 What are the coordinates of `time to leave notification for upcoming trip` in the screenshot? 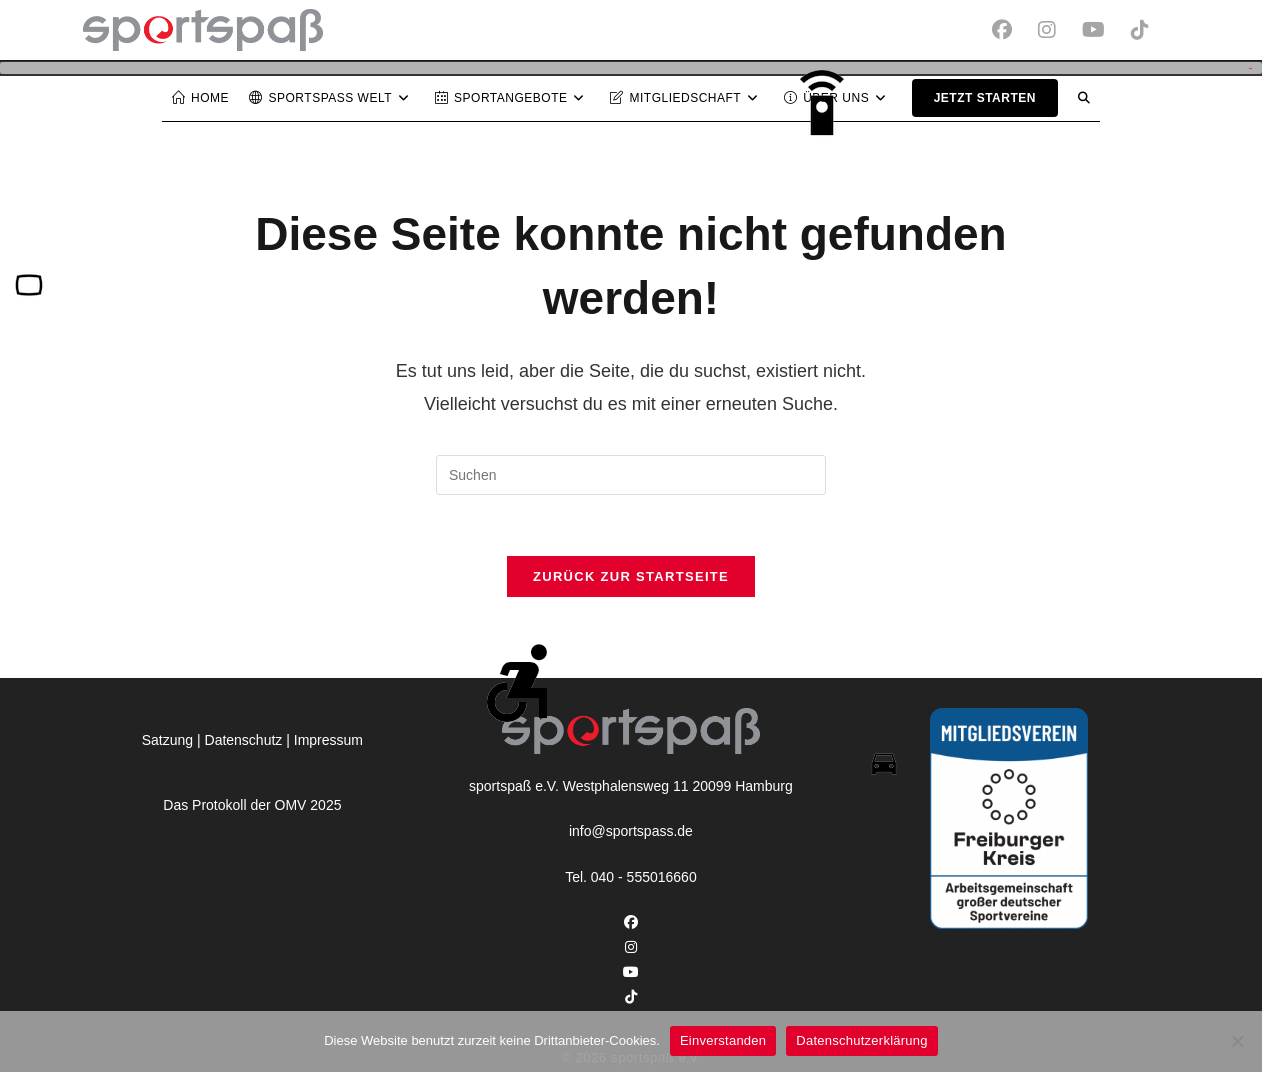 It's located at (884, 764).